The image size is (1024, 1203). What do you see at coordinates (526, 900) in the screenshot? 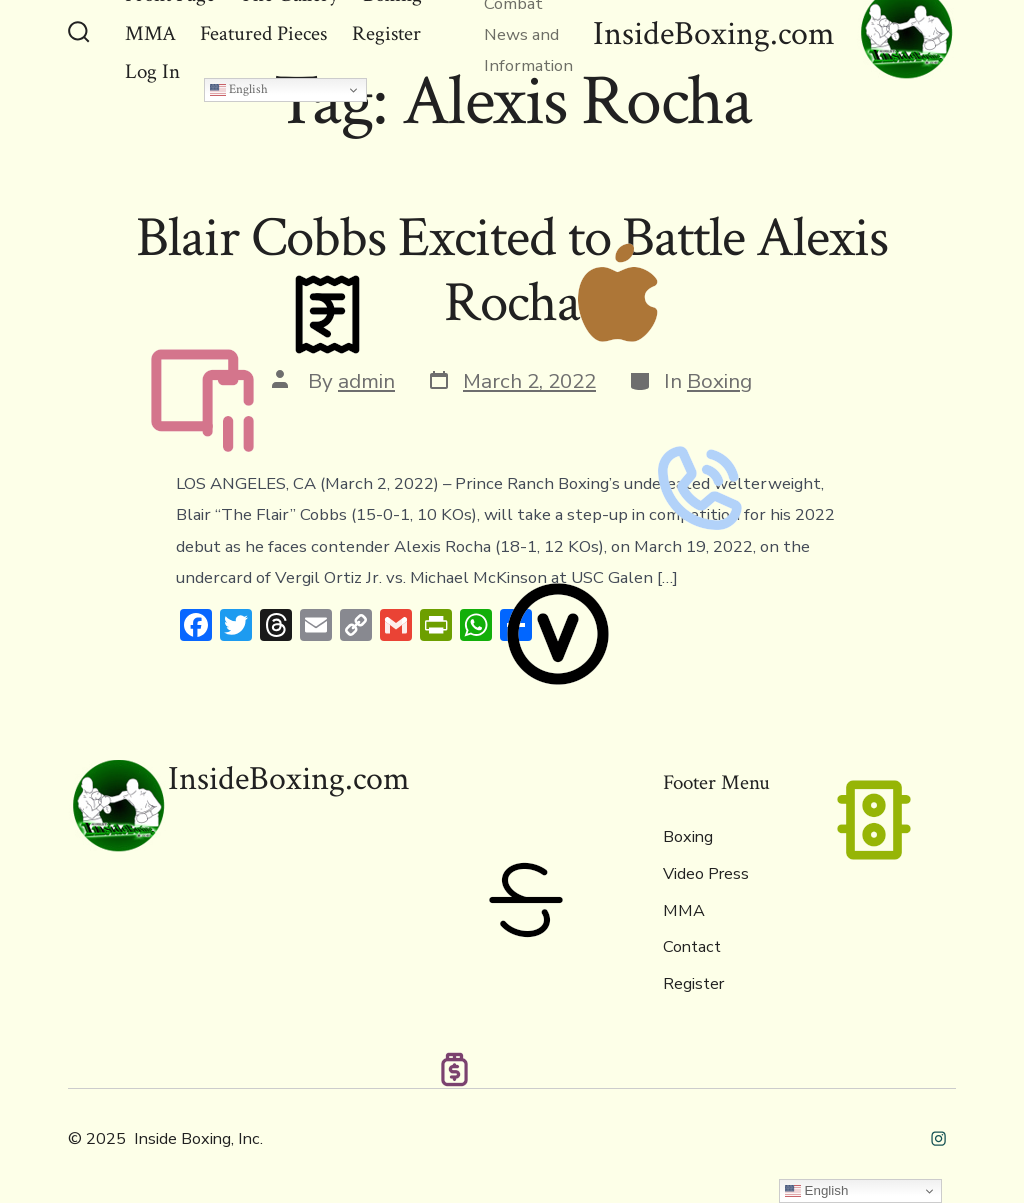
I see `apply strikethrough formatting to selected text` at bounding box center [526, 900].